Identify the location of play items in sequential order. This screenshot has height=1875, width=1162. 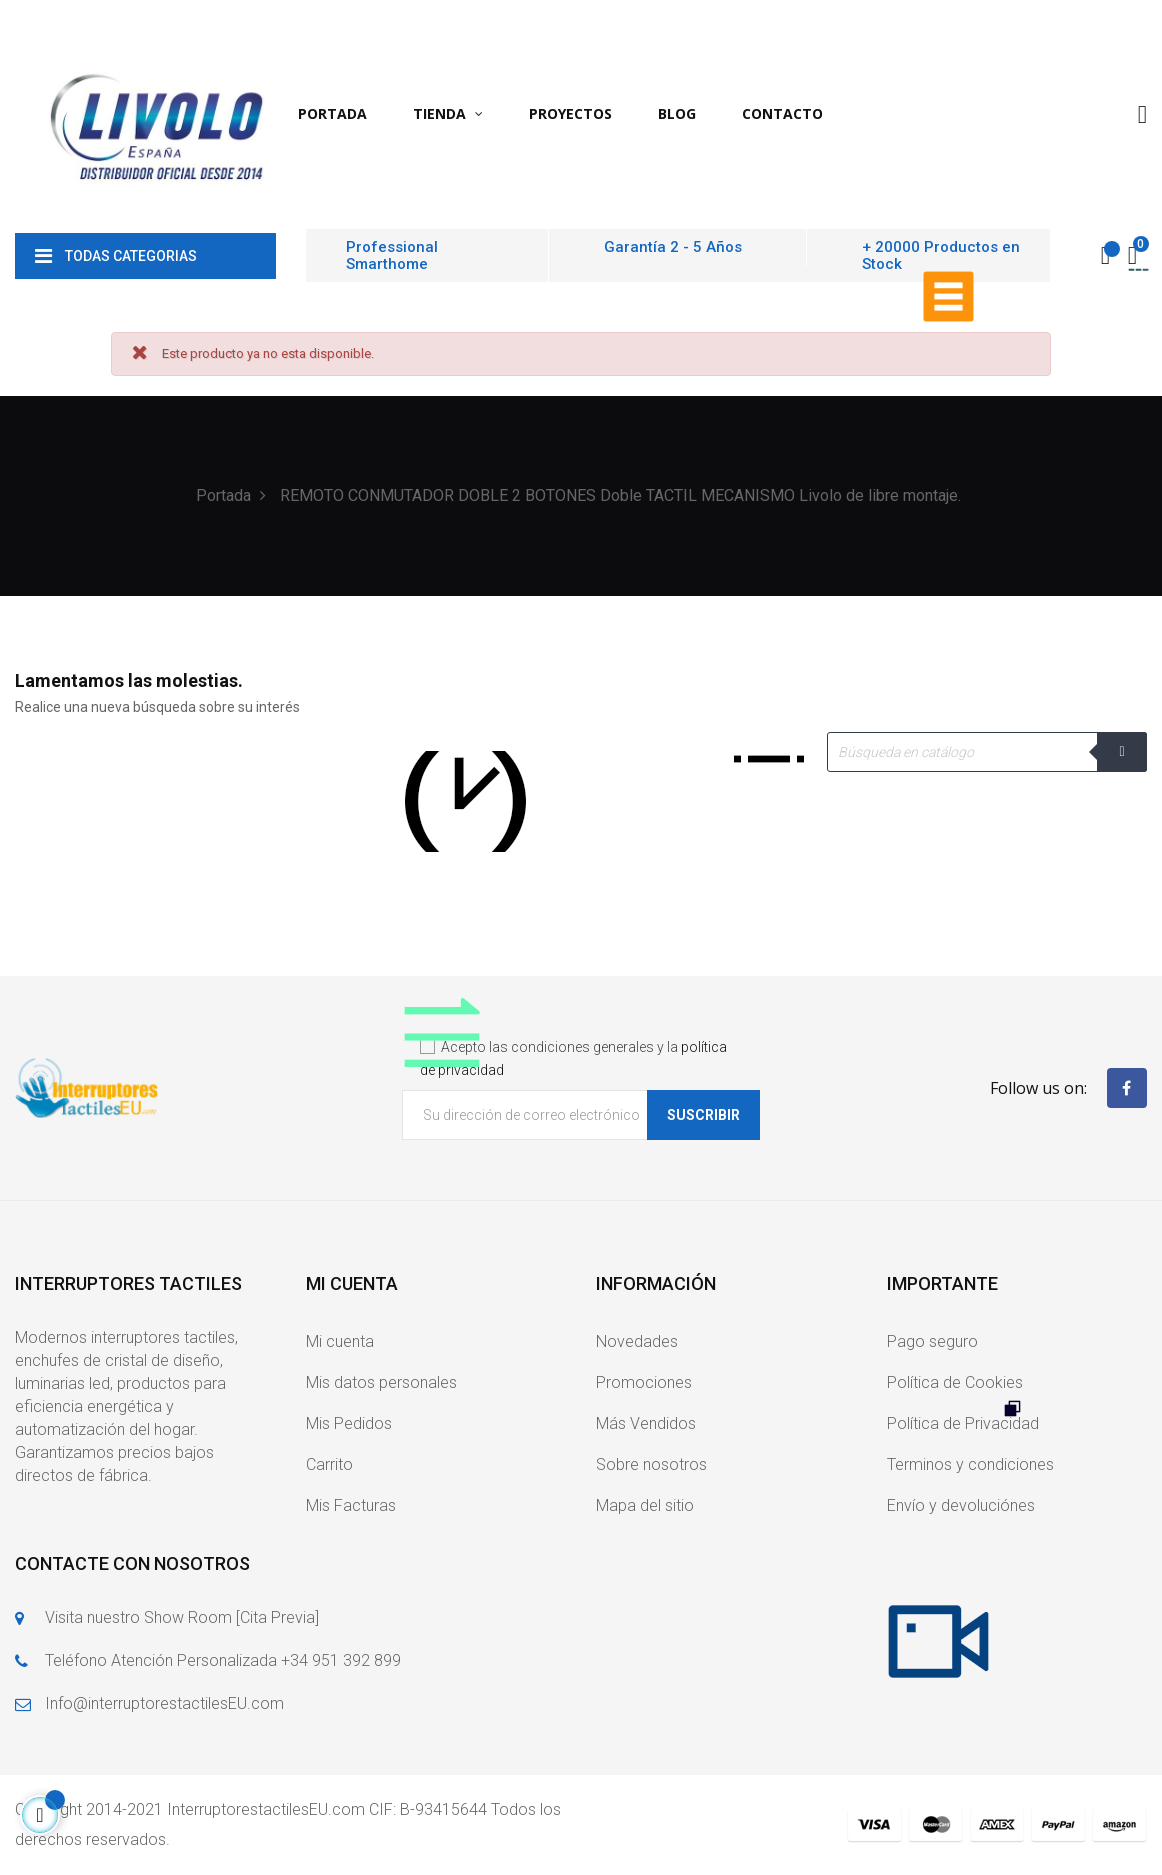
(442, 1037).